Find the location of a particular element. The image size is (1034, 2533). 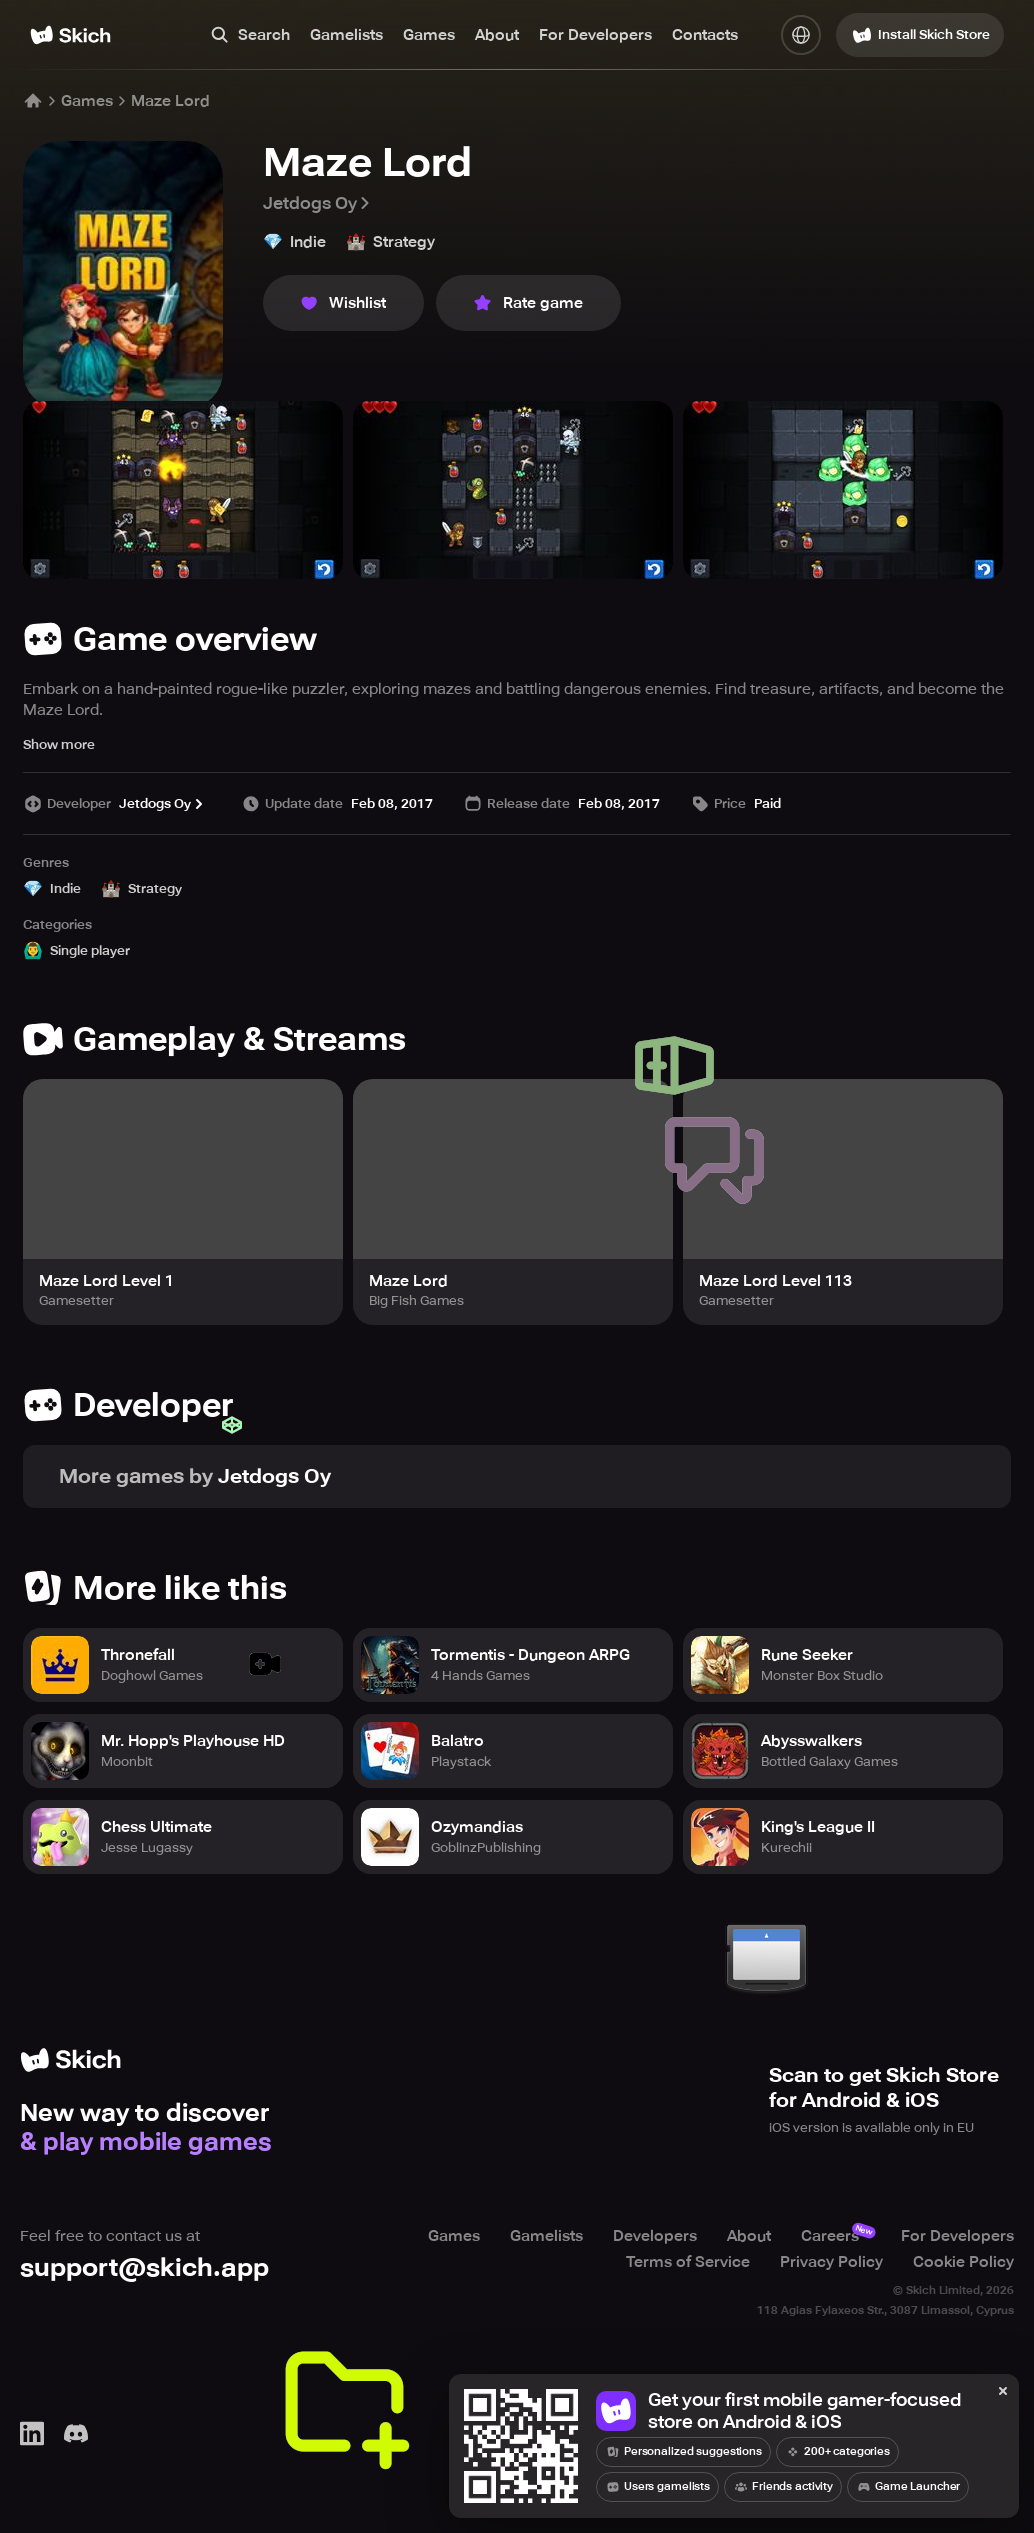

open CodePen profile or projects is located at coordinates (232, 1425).